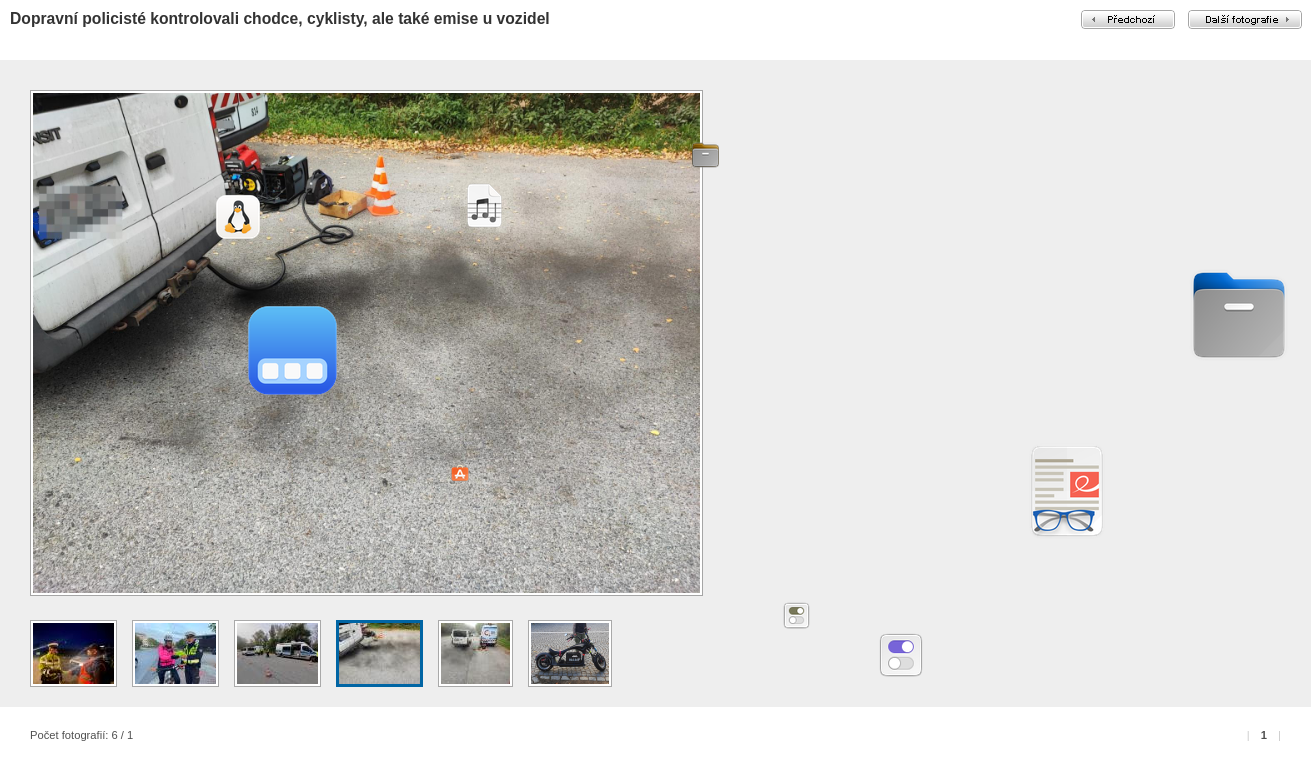  What do you see at coordinates (484, 205) in the screenshot?
I see `an audio melody file type` at bounding box center [484, 205].